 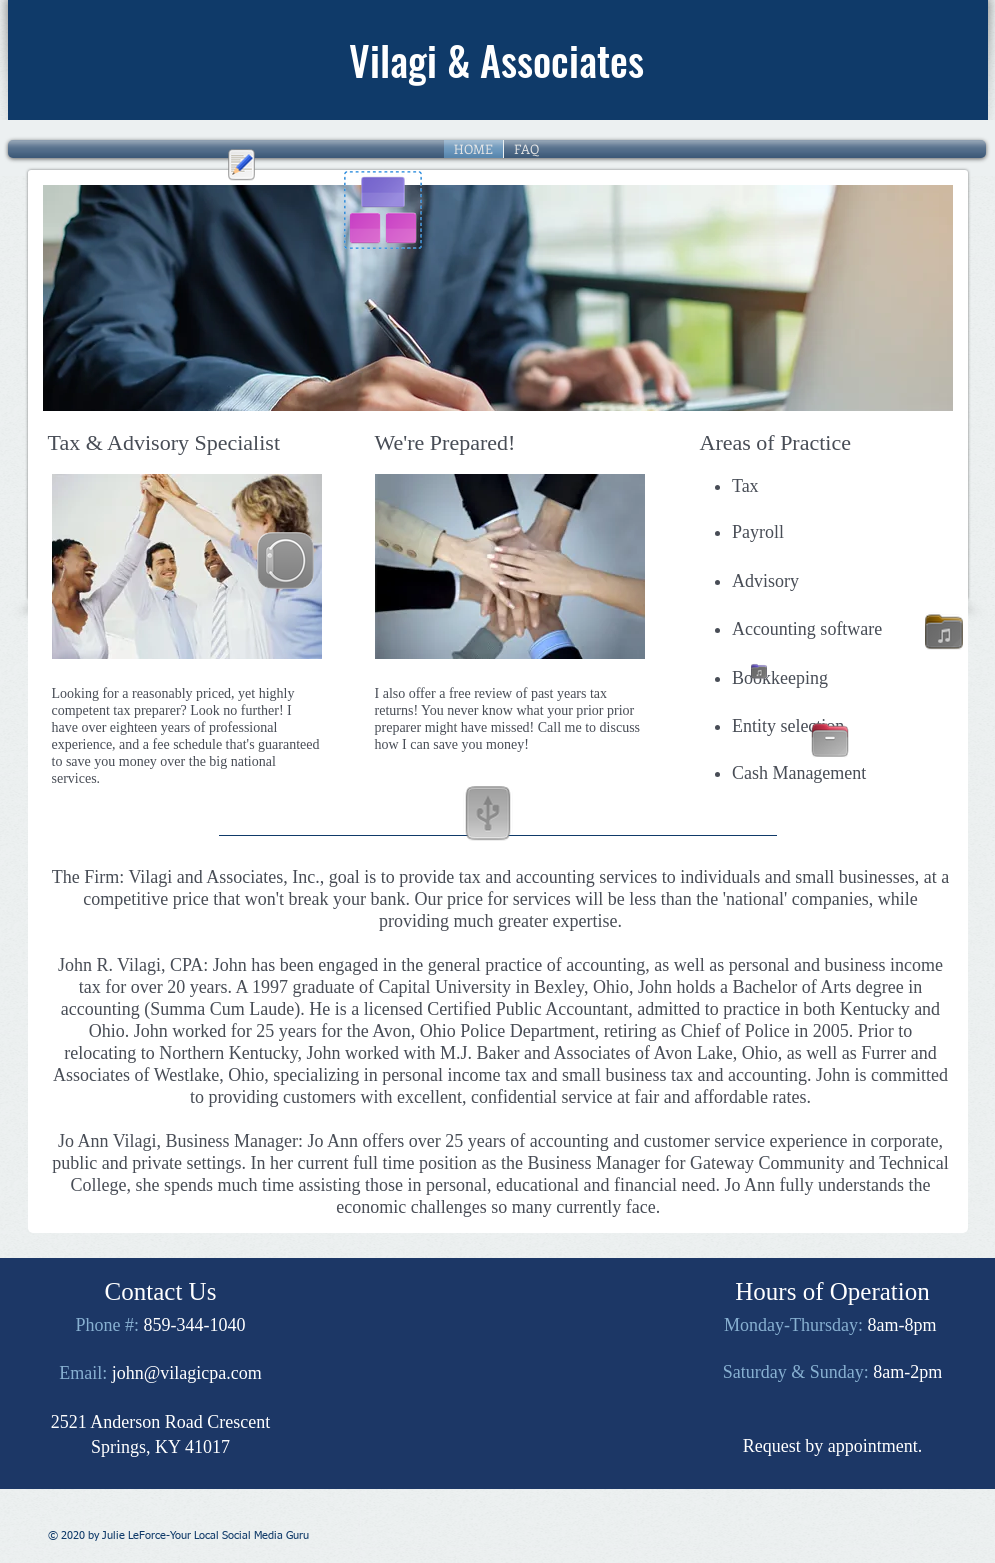 What do you see at coordinates (488, 813) in the screenshot?
I see `access connected USB storage device` at bounding box center [488, 813].